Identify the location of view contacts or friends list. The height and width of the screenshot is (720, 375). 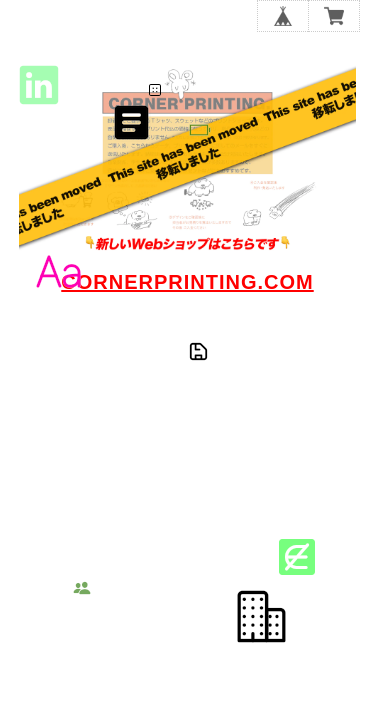
(82, 588).